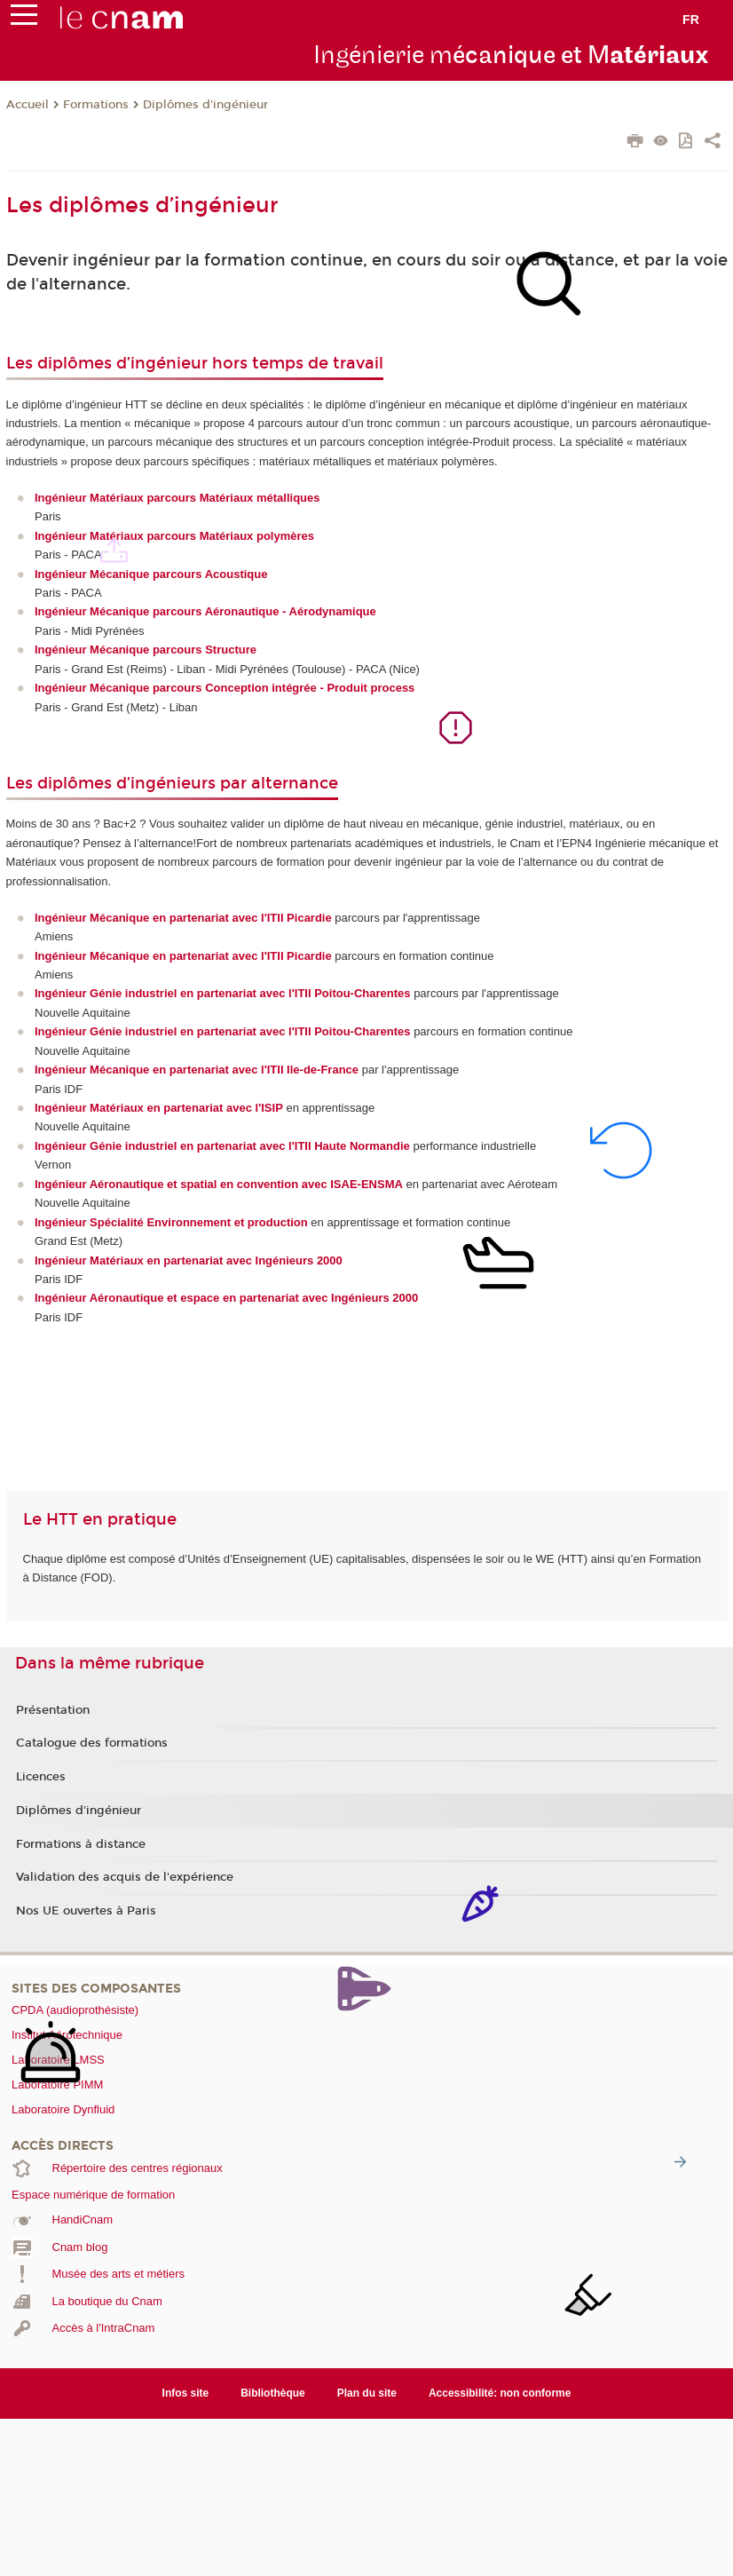 This screenshot has height=2576, width=733. What do you see at coordinates (479, 1904) in the screenshot?
I see `browse vegetable or produce category` at bounding box center [479, 1904].